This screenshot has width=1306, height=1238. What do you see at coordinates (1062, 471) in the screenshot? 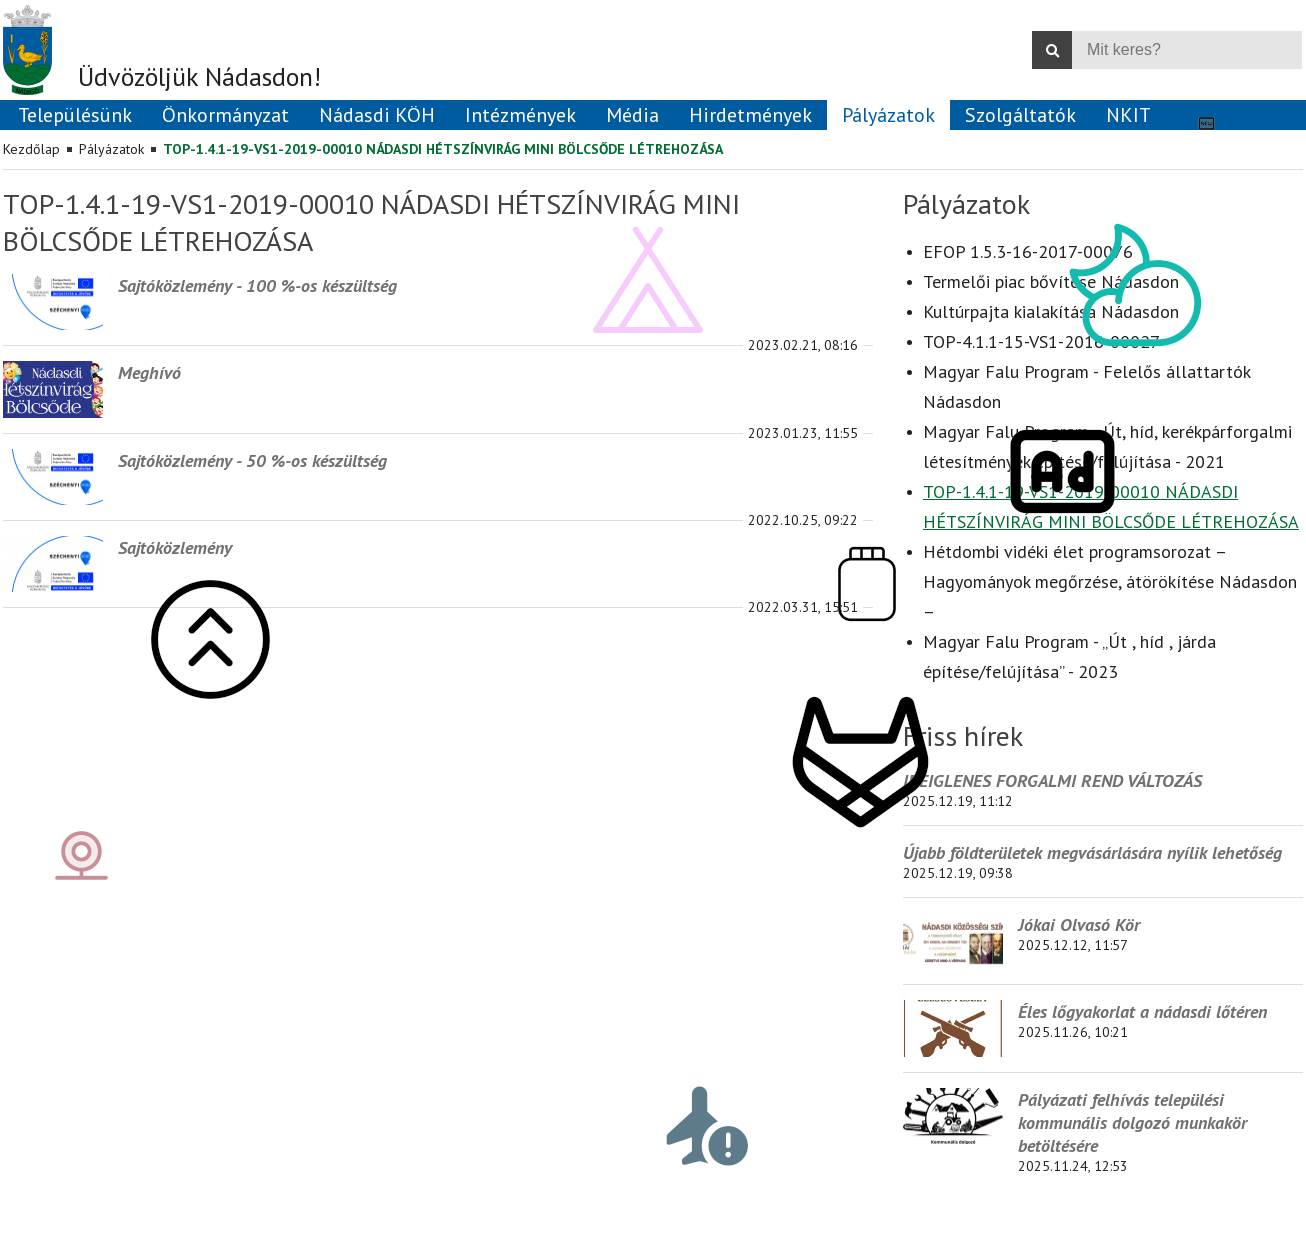
I see `indicates sponsored or advertising content` at bounding box center [1062, 471].